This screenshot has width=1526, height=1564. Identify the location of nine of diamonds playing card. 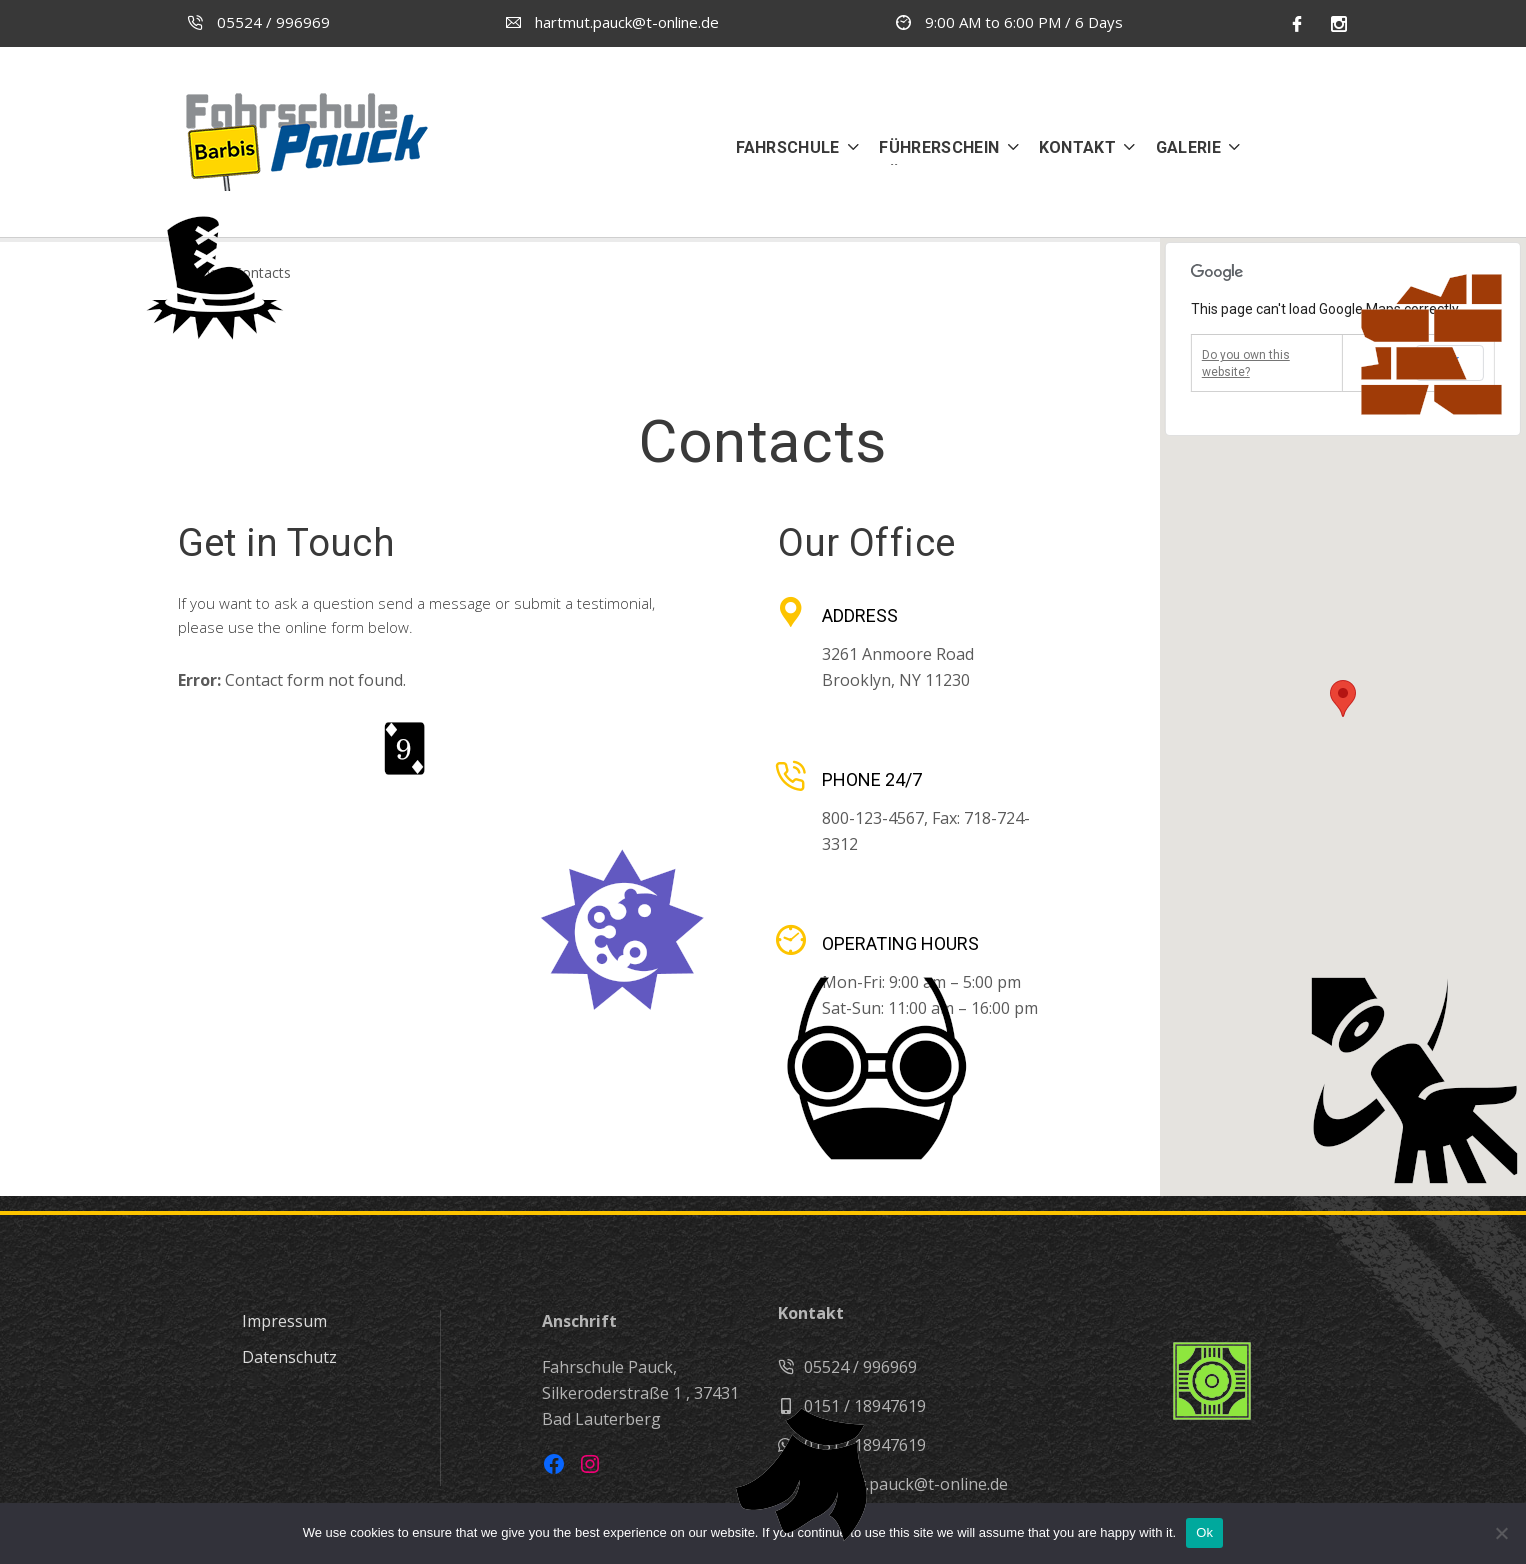
(404, 748).